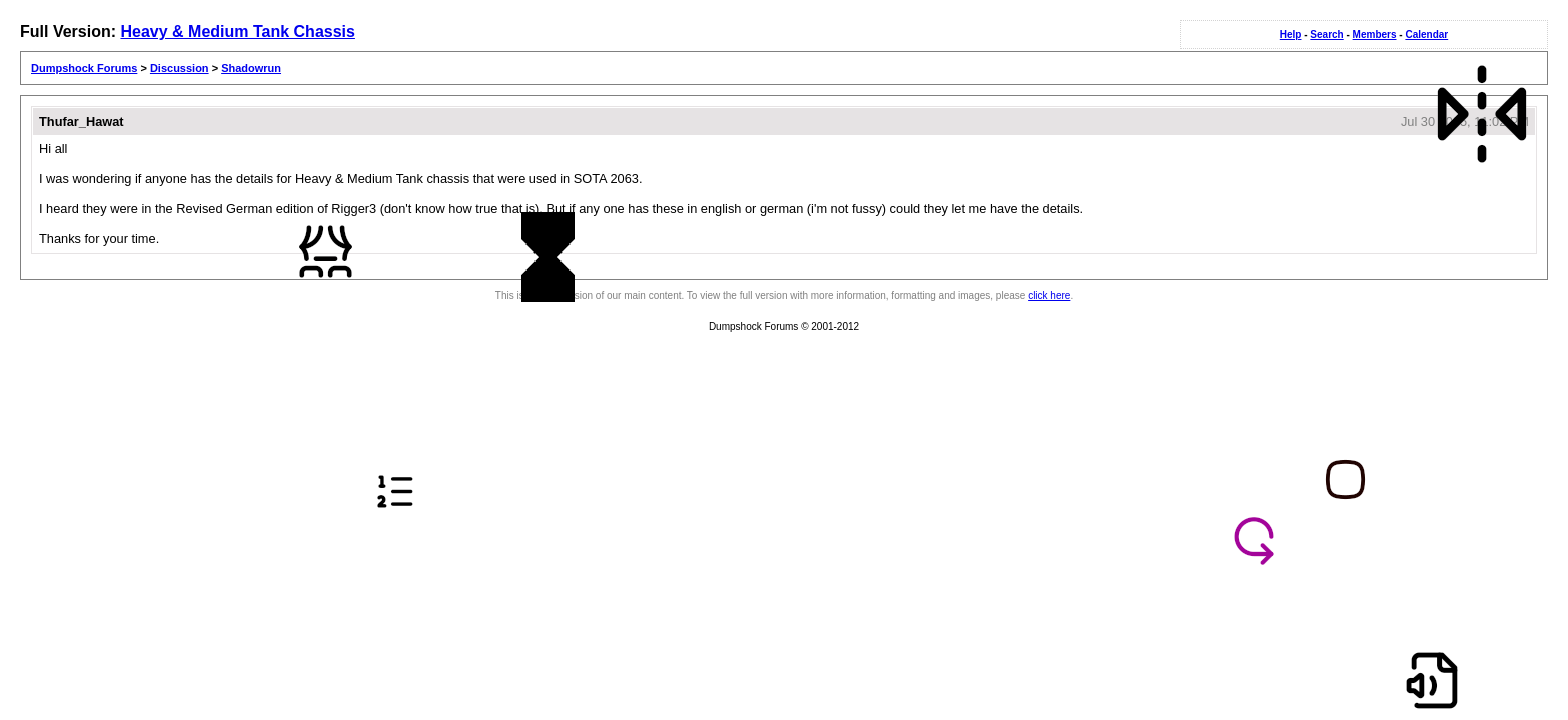 Image resolution: width=1568 pixels, height=720 pixels. I want to click on indicates a process is in progress or loading, so click(548, 257).